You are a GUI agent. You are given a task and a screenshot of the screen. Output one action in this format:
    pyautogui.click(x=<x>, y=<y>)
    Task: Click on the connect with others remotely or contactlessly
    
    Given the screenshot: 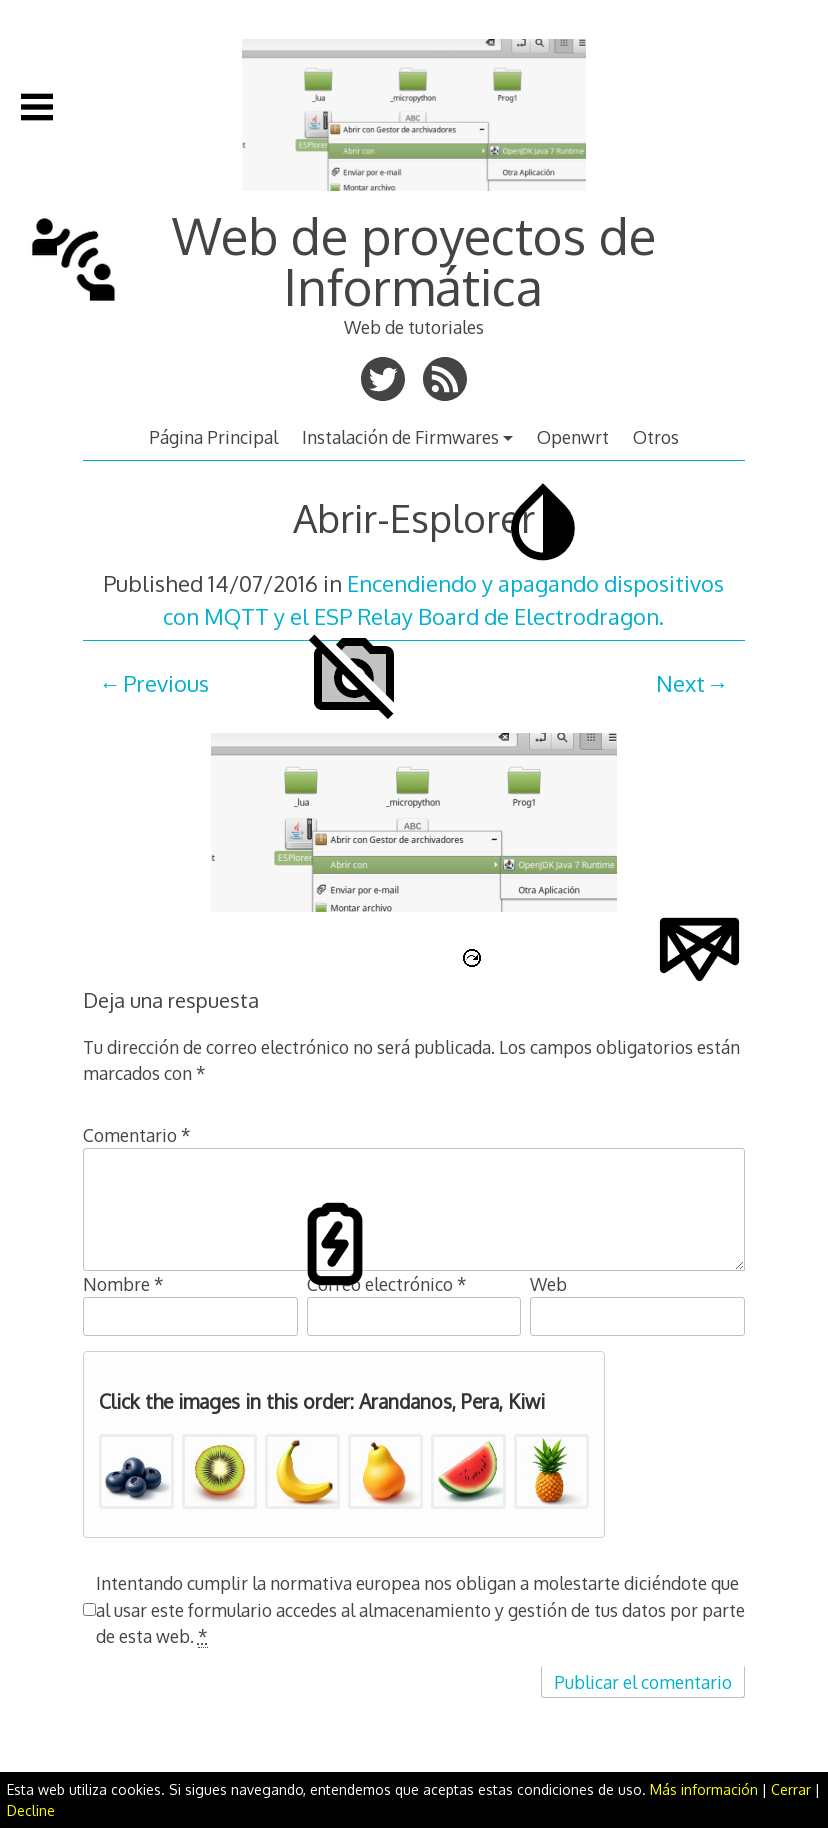 What is the action you would take?
    pyautogui.click(x=73, y=259)
    